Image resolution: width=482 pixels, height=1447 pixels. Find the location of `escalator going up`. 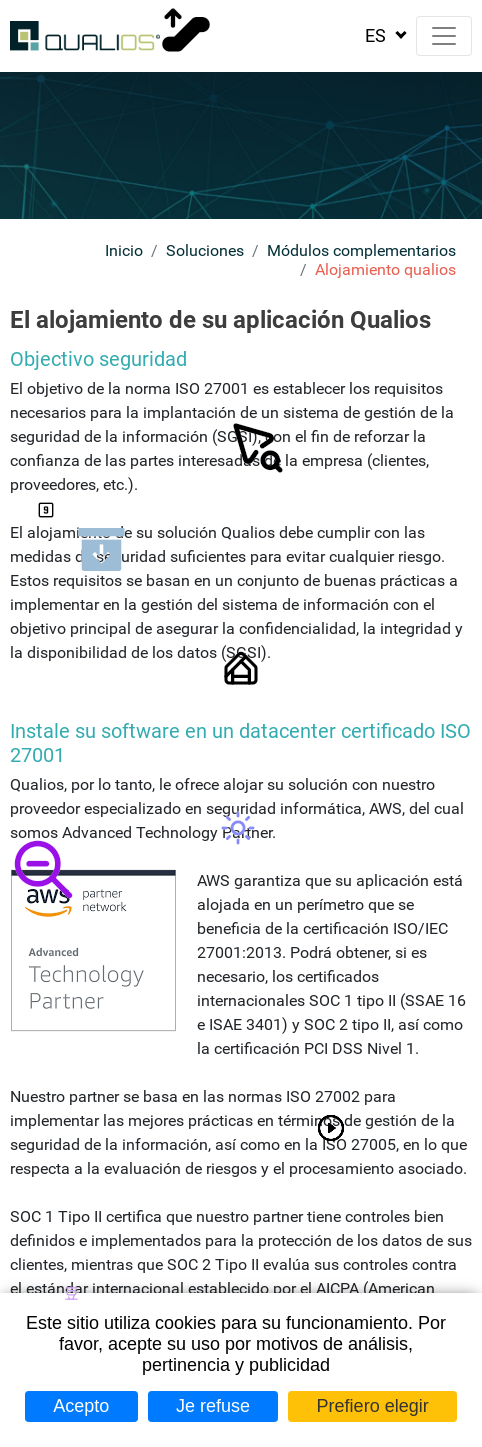

escalator going up is located at coordinates (186, 30).